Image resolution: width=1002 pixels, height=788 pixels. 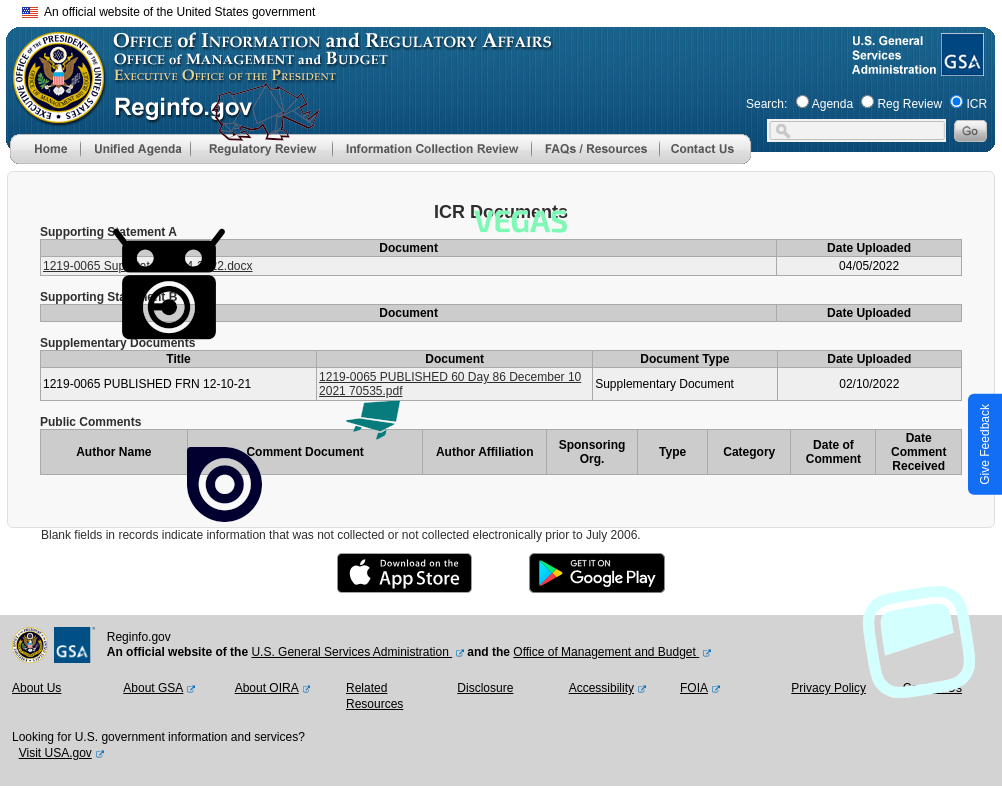 What do you see at coordinates (520, 221) in the screenshot?
I see `vegas creative software brand logo` at bounding box center [520, 221].